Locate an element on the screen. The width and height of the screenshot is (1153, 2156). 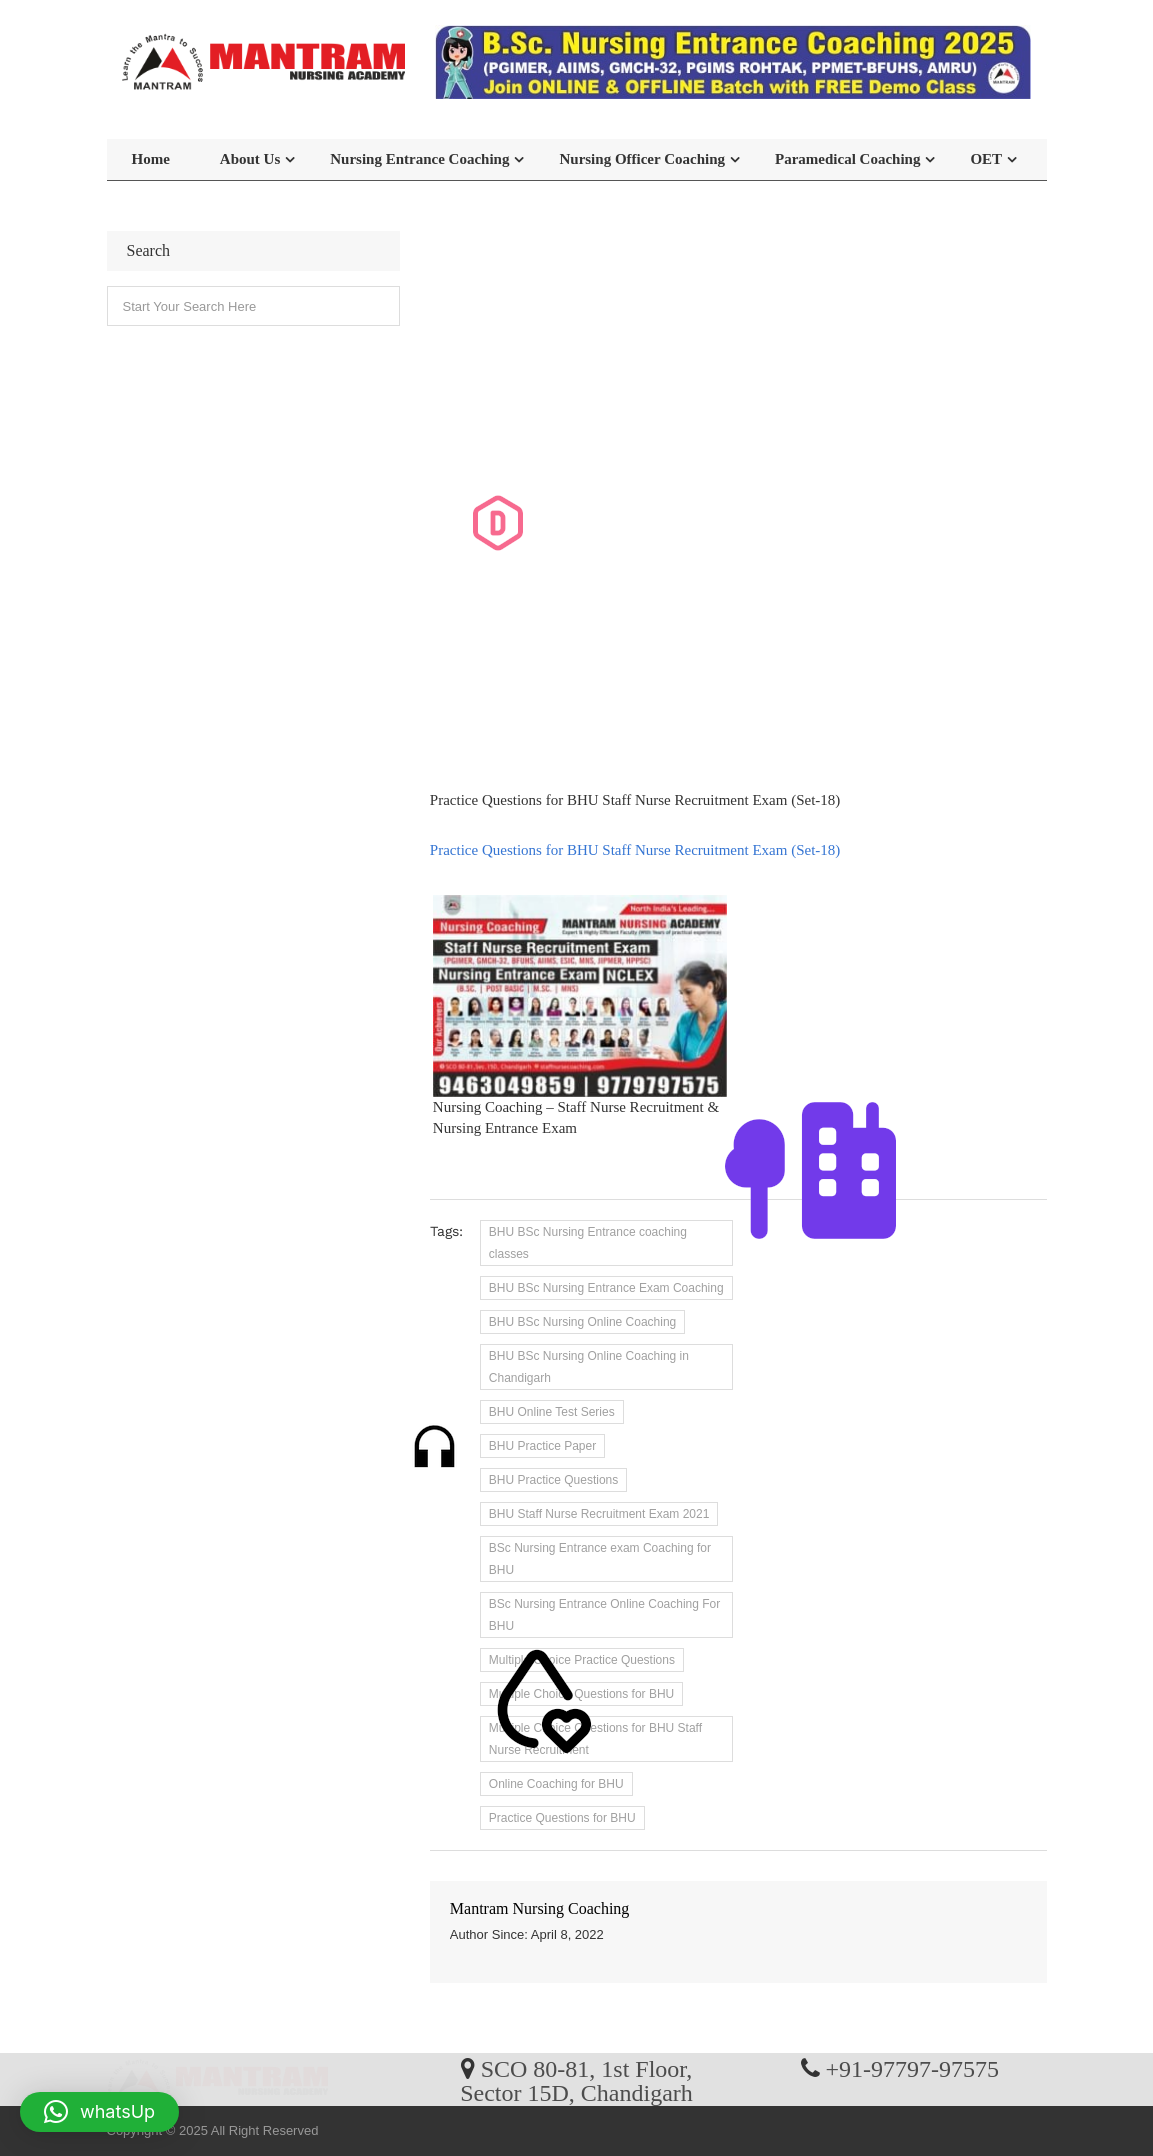
view urban green spaces or parks is located at coordinates (810, 1170).